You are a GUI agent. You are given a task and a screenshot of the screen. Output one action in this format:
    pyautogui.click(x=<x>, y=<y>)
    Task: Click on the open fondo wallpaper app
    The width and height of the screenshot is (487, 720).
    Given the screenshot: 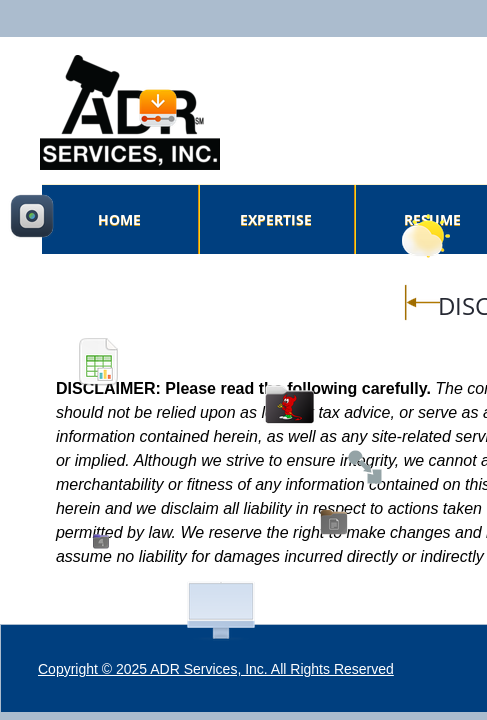 What is the action you would take?
    pyautogui.click(x=32, y=216)
    